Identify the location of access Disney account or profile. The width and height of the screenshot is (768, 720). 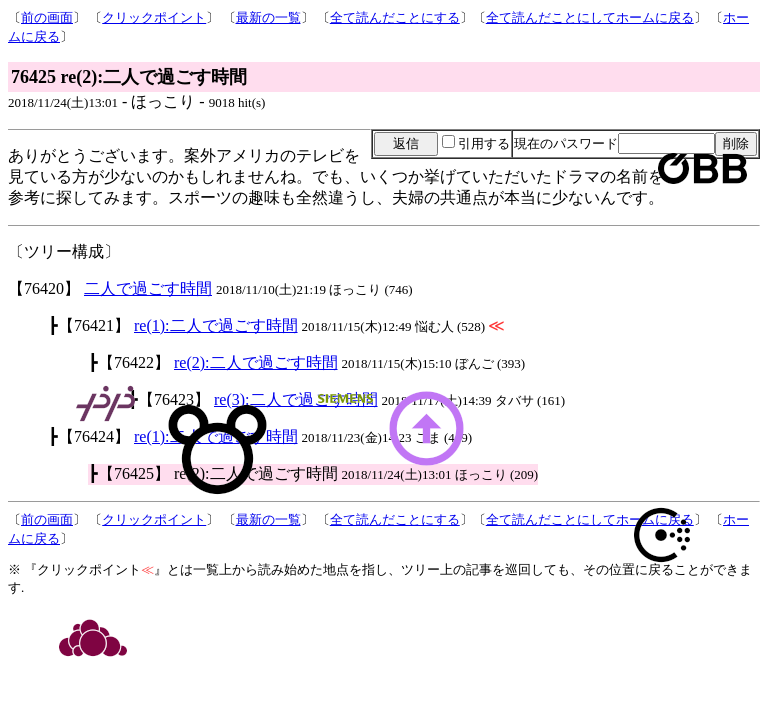
(217, 449).